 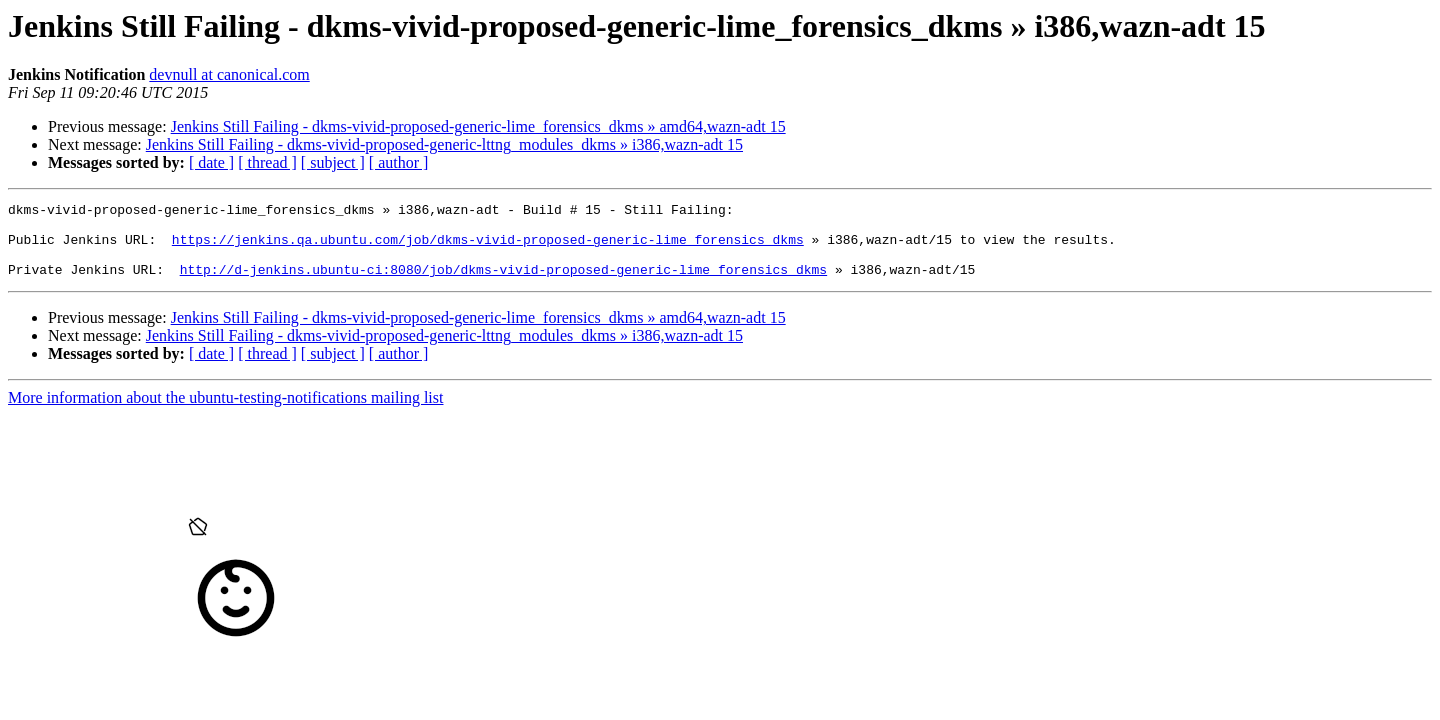 What do you see at coordinates (198, 527) in the screenshot?
I see `indicates pentagon shape is disabled or unavailable` at bounding box center [198, 527].